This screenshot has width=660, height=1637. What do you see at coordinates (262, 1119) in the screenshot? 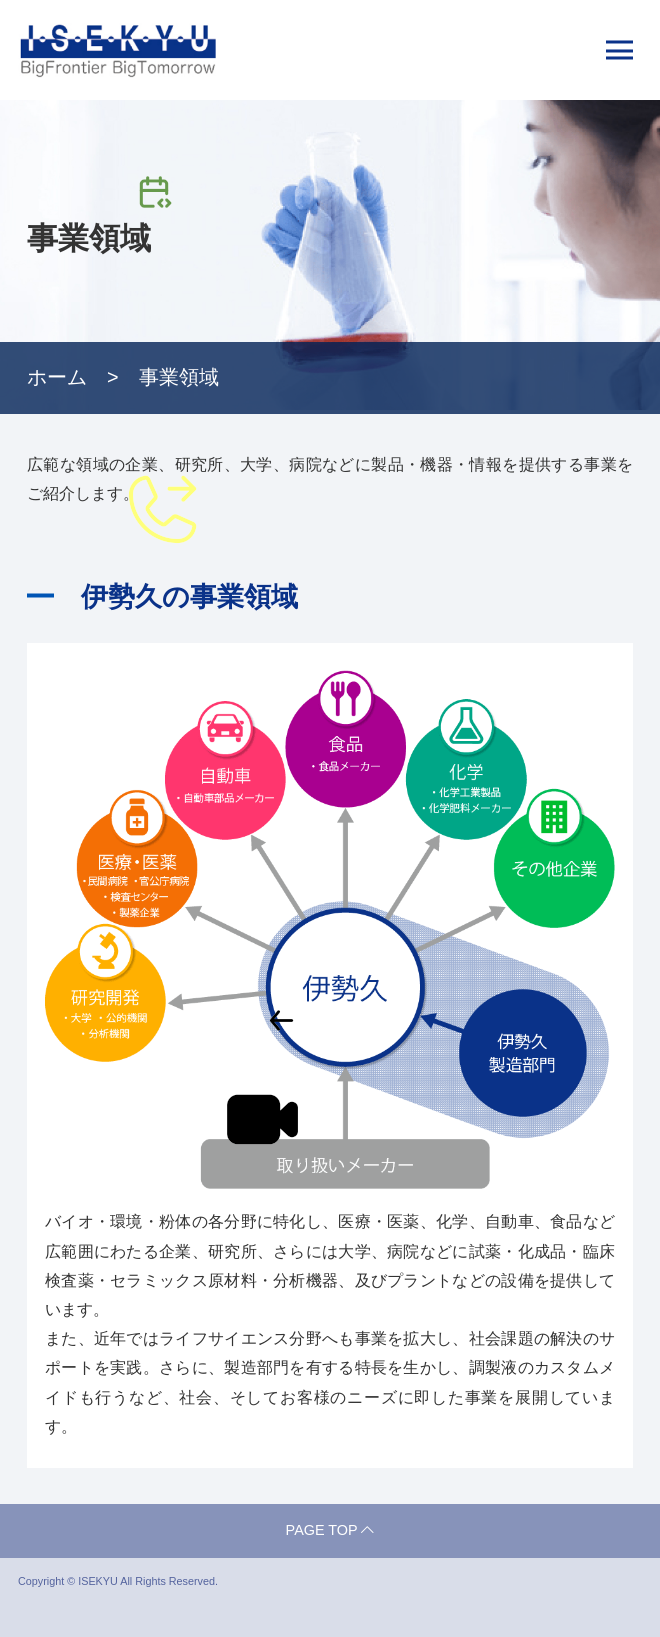
I see `start a video call` at bounding box center [262, 1119].